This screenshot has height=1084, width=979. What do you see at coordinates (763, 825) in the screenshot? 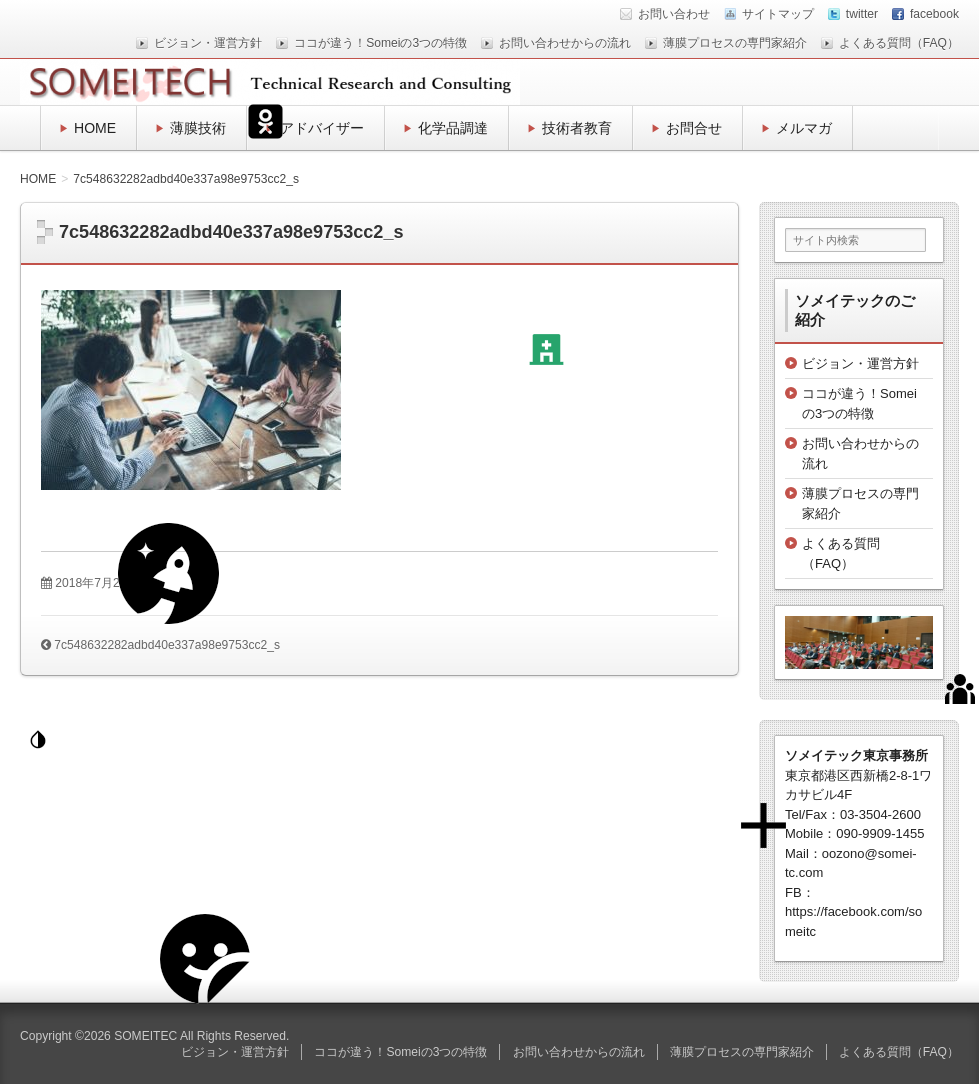
I see `add a new item` at bounding box center [763, 825].